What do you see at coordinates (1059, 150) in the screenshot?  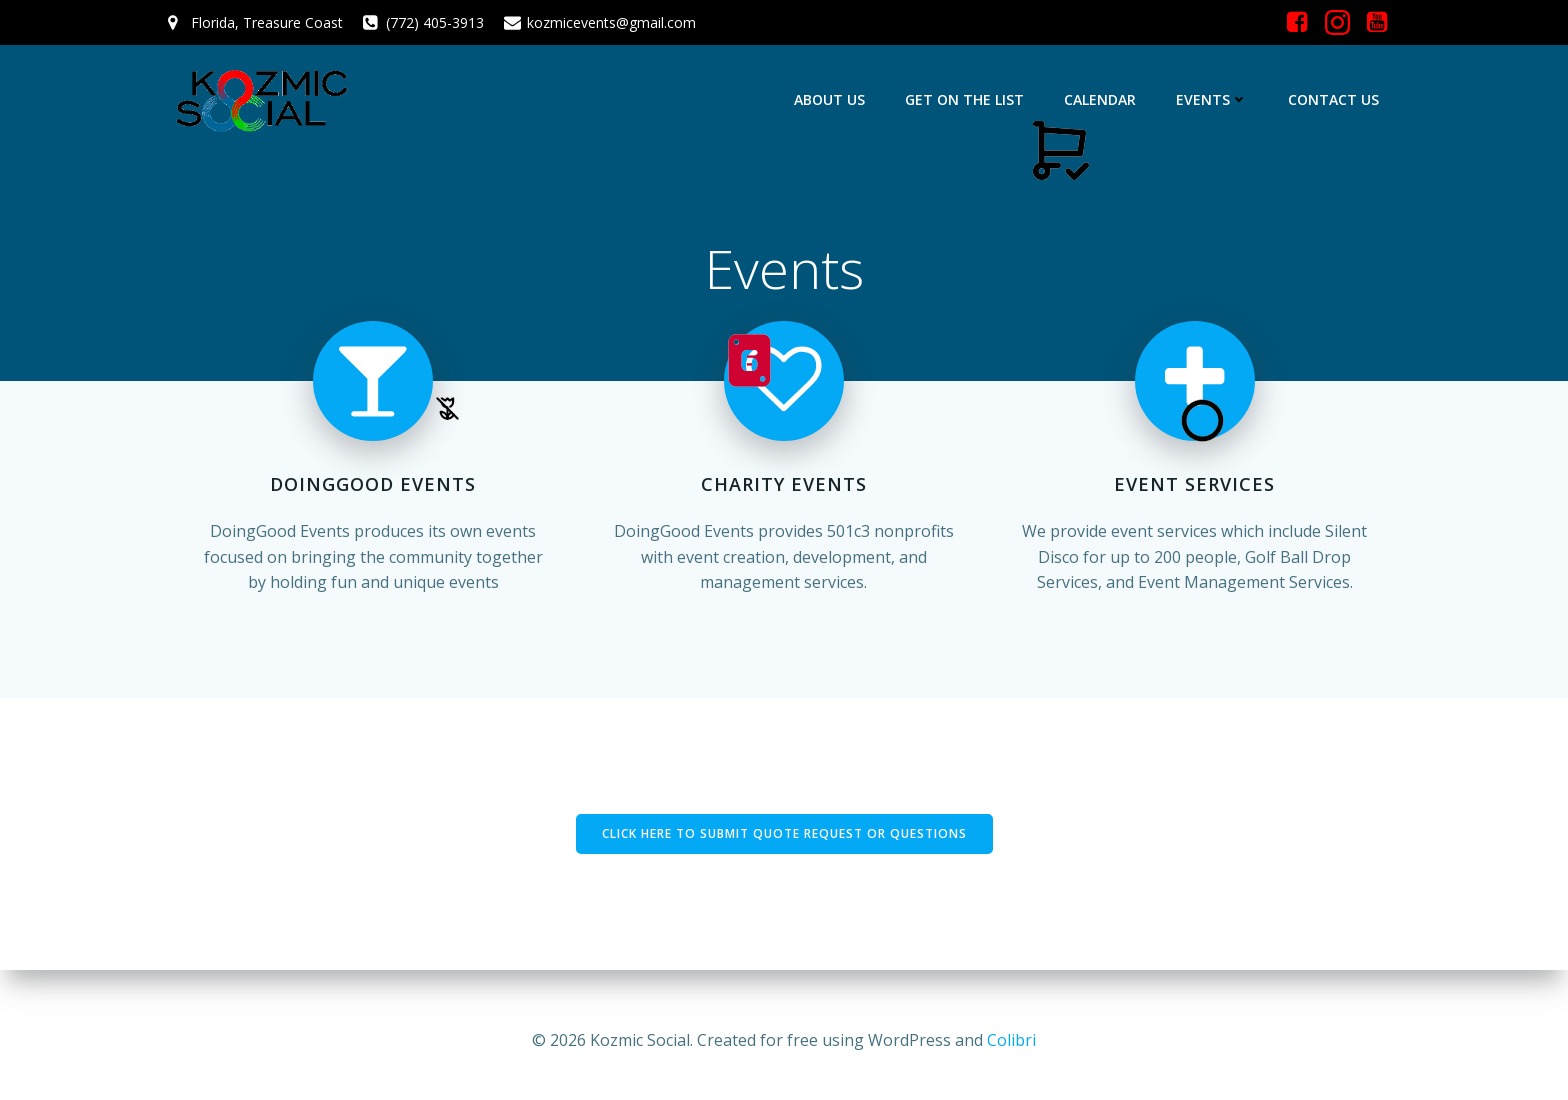 I see `item successfully added to cart` at bounding box center [1059, 150].